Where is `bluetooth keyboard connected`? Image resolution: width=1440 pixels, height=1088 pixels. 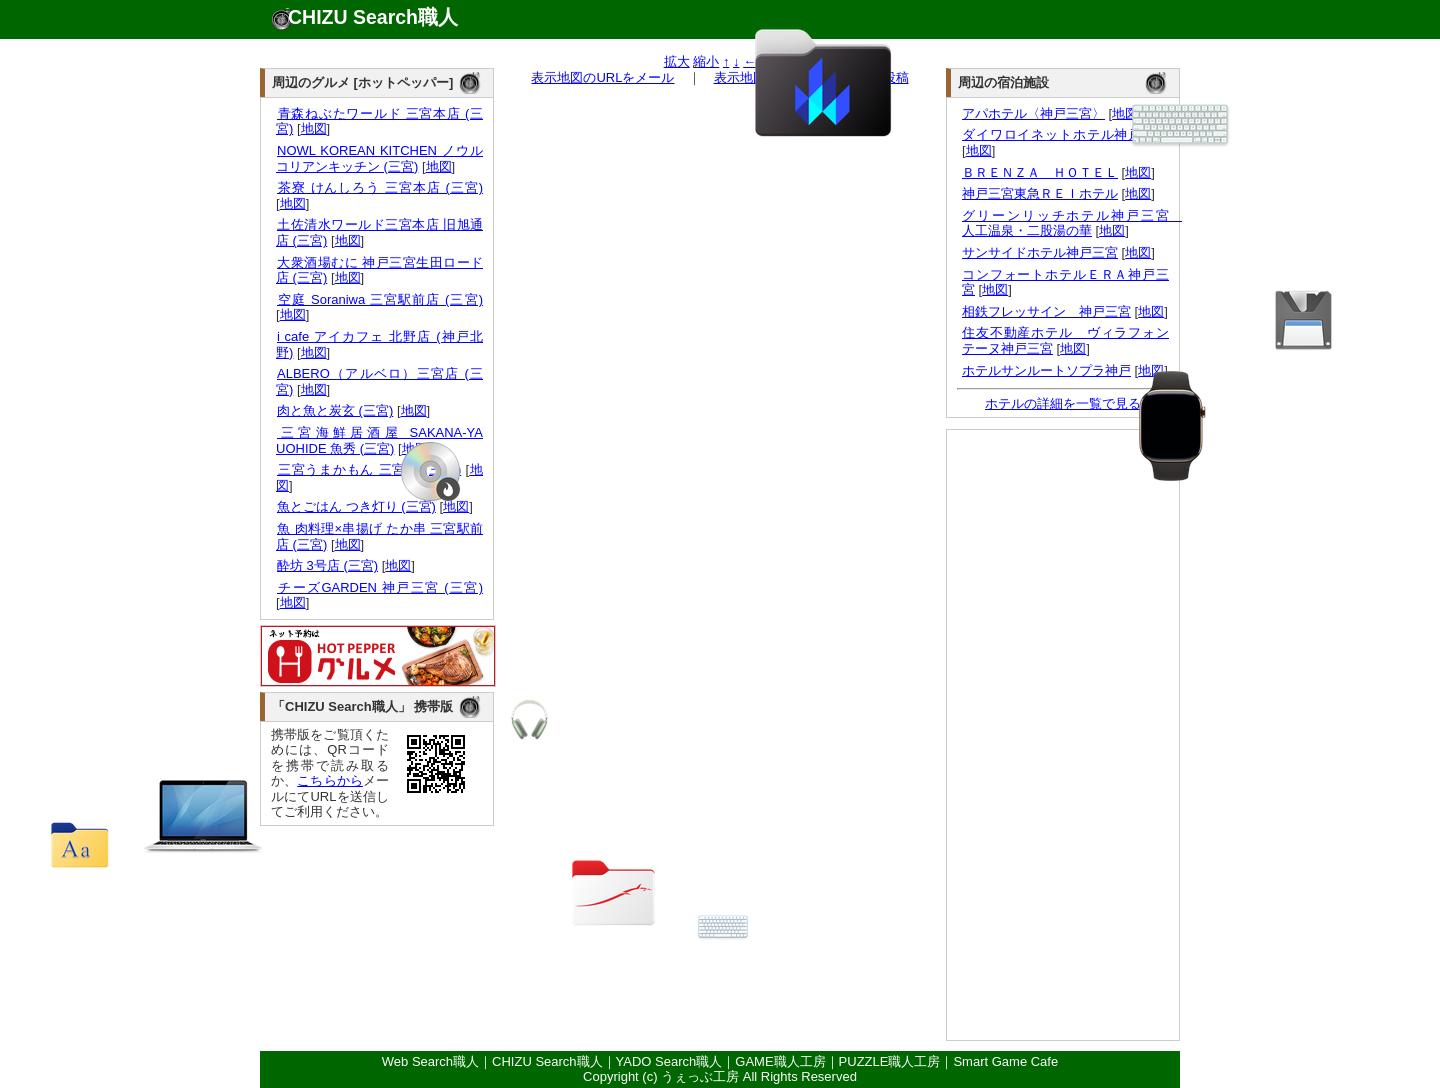 bluetooth keyboard connected is located at coordinates (723, 927).